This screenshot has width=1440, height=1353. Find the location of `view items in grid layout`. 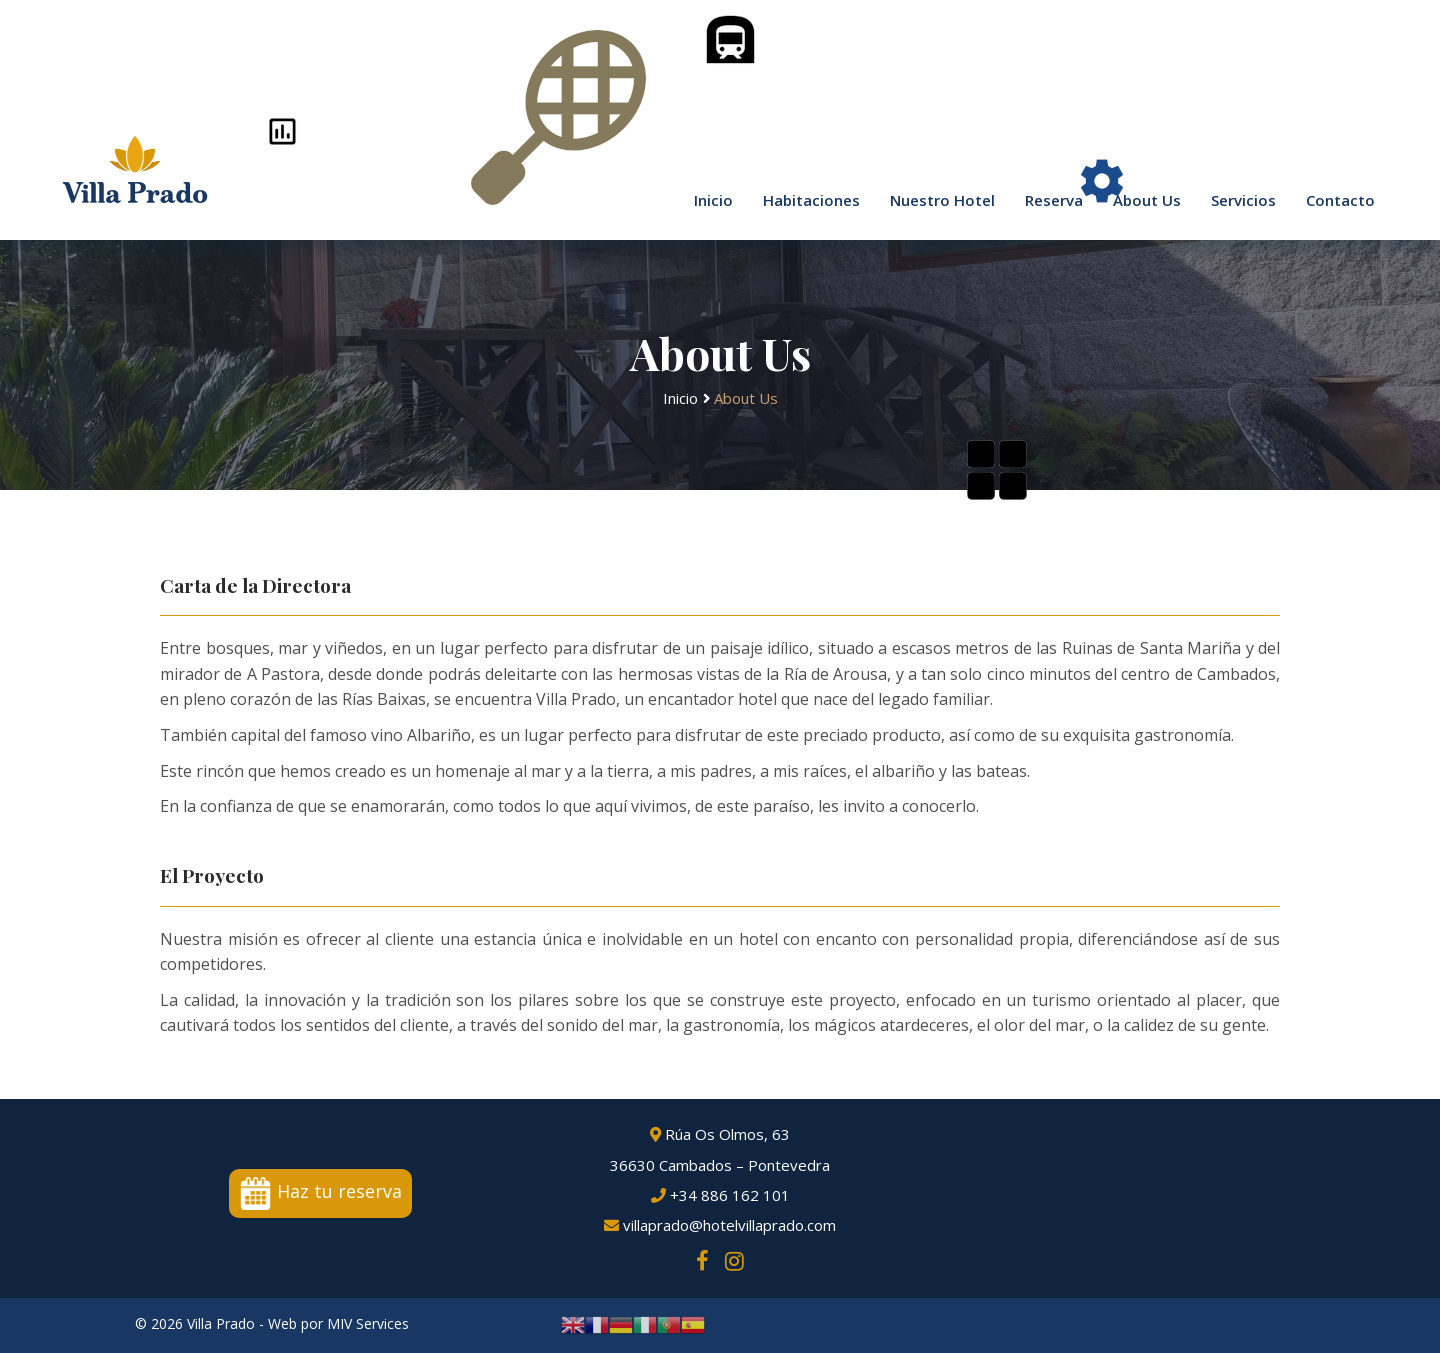

view items in grid layout is located at coordinates (997, 470).